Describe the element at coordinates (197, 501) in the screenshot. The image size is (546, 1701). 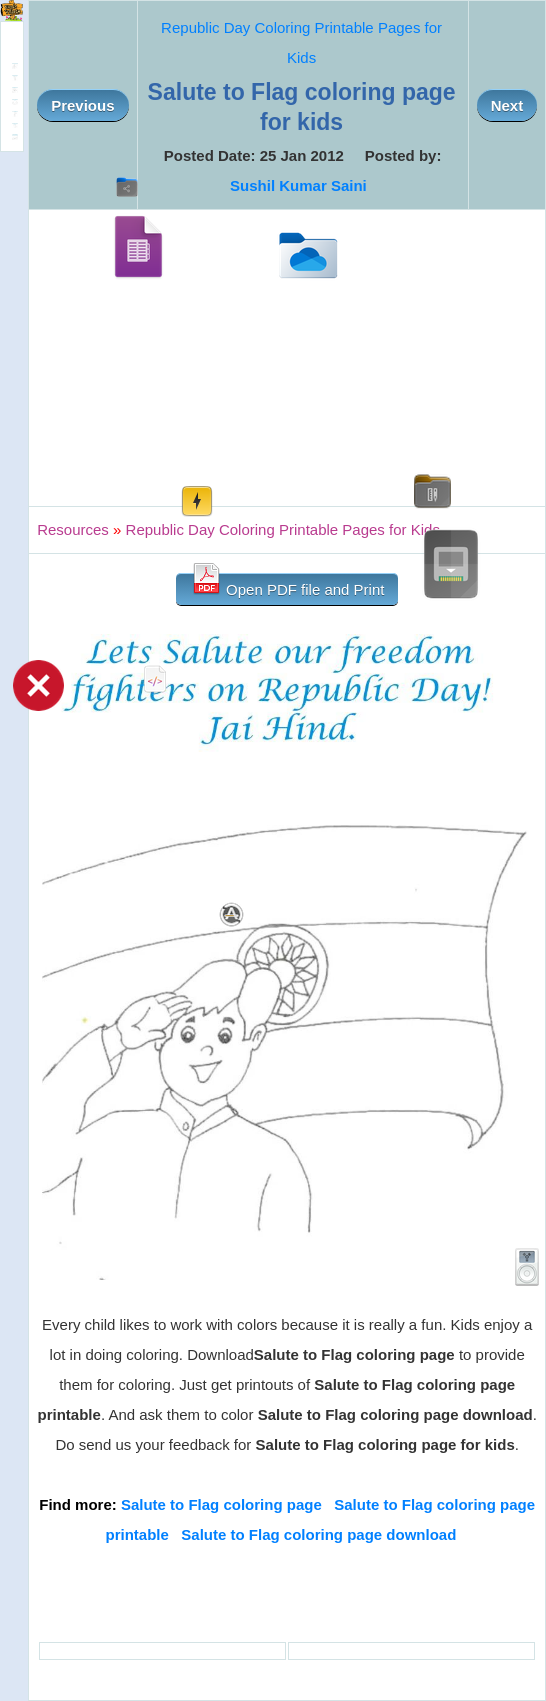
I see `access power management settings` at that location.